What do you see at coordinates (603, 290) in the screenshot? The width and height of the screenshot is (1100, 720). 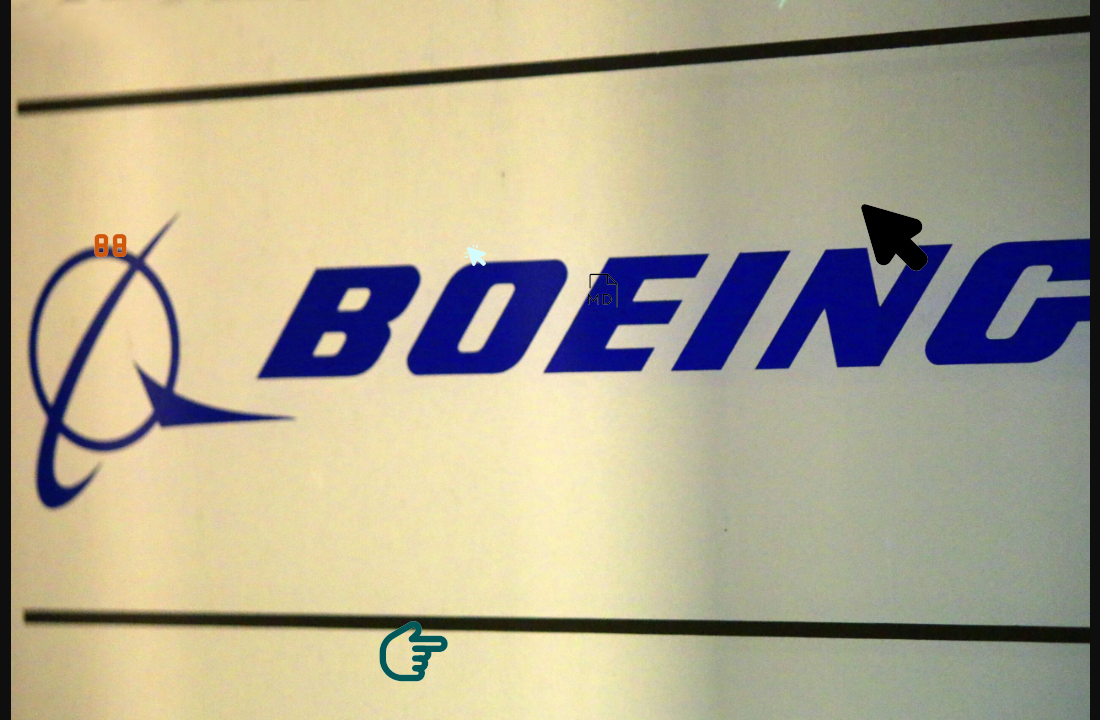 I see `open a markdown file` at bounding box center [603, 290].